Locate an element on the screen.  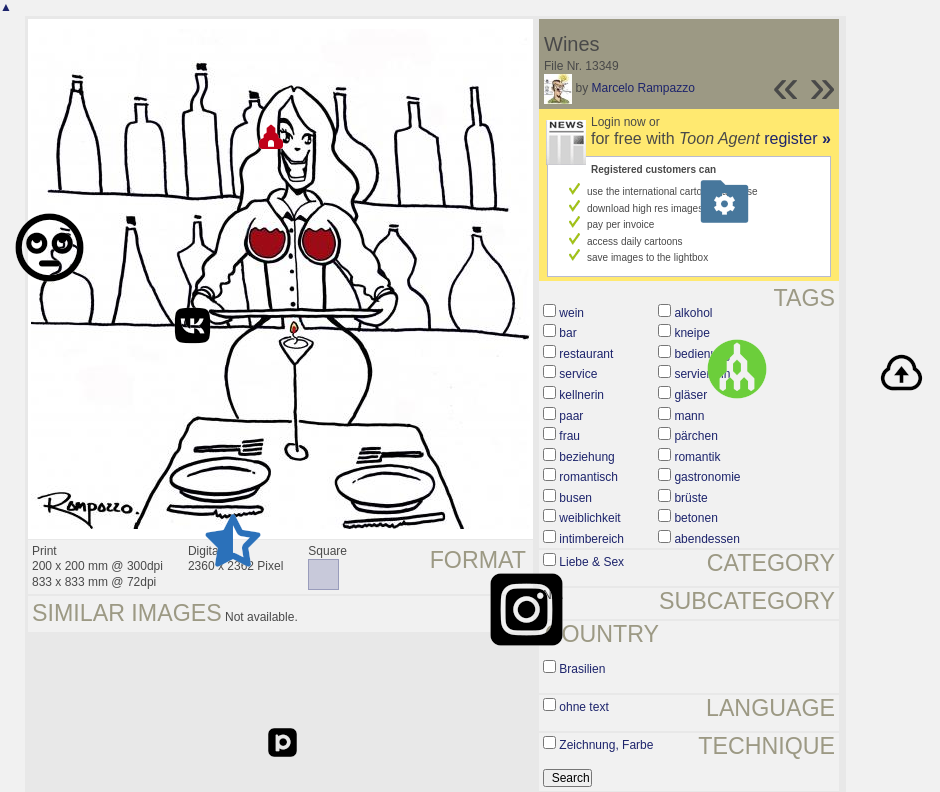
upload file to cloud storage is located at coordinates (901, 373).